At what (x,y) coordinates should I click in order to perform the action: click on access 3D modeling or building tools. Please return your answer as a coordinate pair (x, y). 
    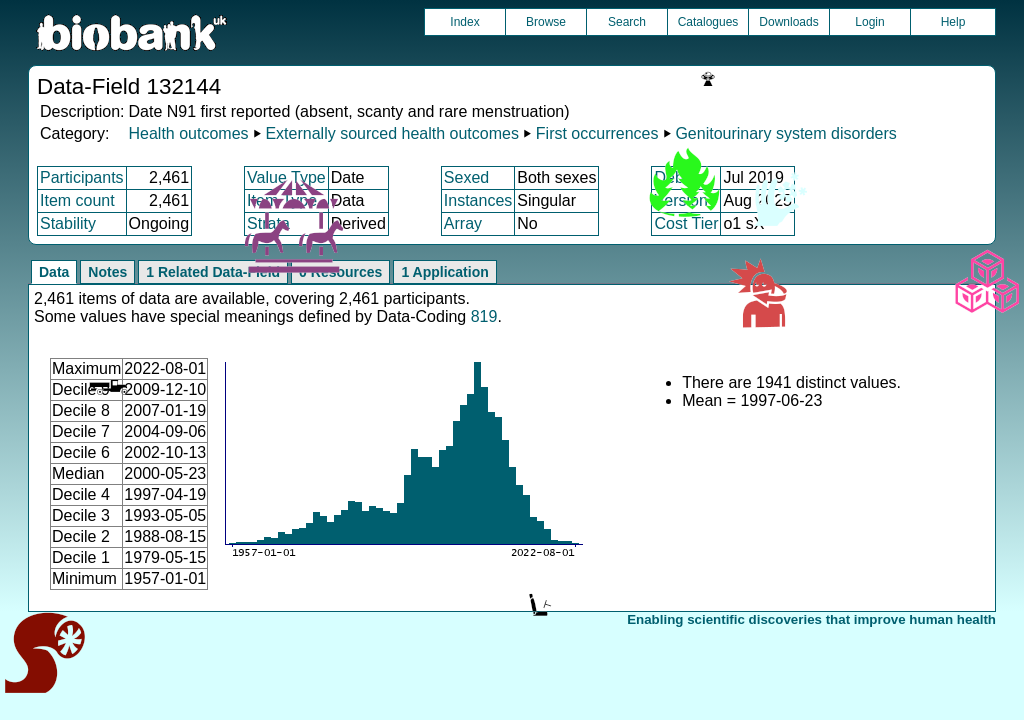
    Looking at the image, I should click on (987, 281).